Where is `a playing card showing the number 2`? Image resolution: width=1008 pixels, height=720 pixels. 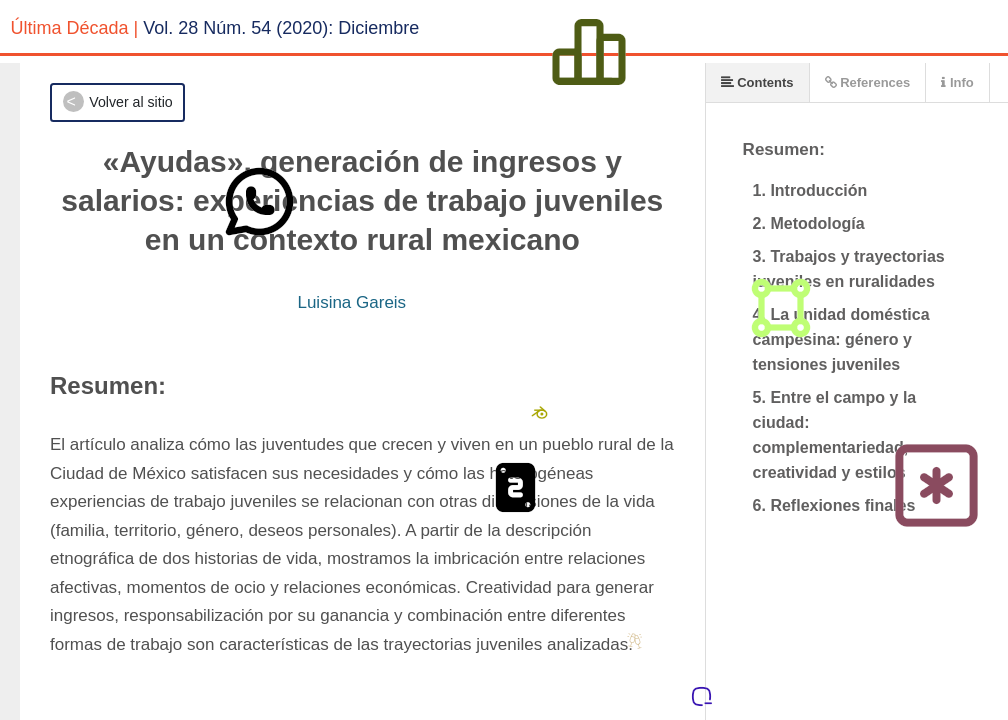
a playing card showing the number 2 is located at coordinates (515, 487).